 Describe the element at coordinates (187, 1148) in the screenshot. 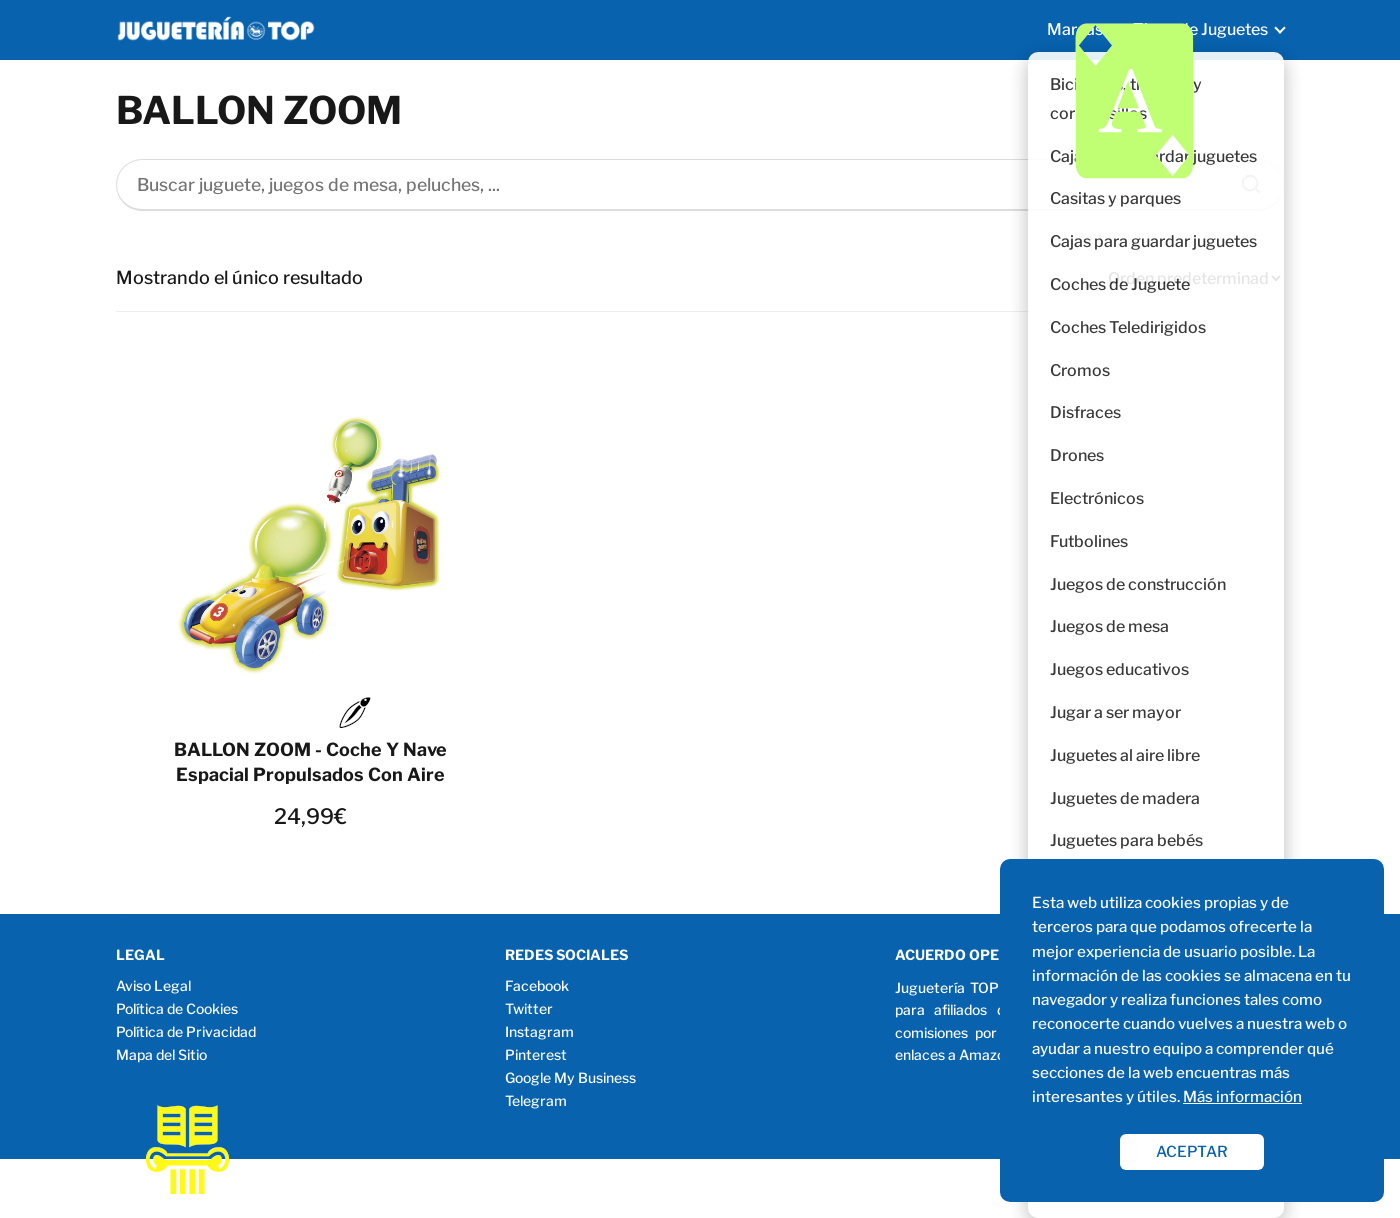

I see `access educational or learning resources` at that location.